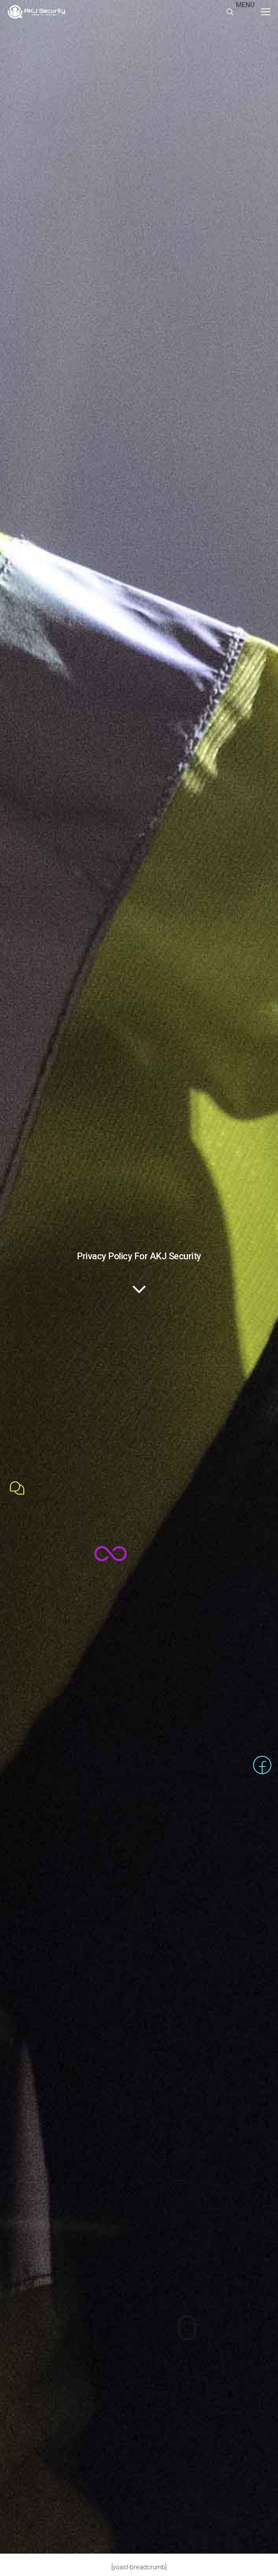  What do you see at coordinates (17, 1488) in the screenshot?
I see `open chat or messaging` at bounding box center [17, 1488].